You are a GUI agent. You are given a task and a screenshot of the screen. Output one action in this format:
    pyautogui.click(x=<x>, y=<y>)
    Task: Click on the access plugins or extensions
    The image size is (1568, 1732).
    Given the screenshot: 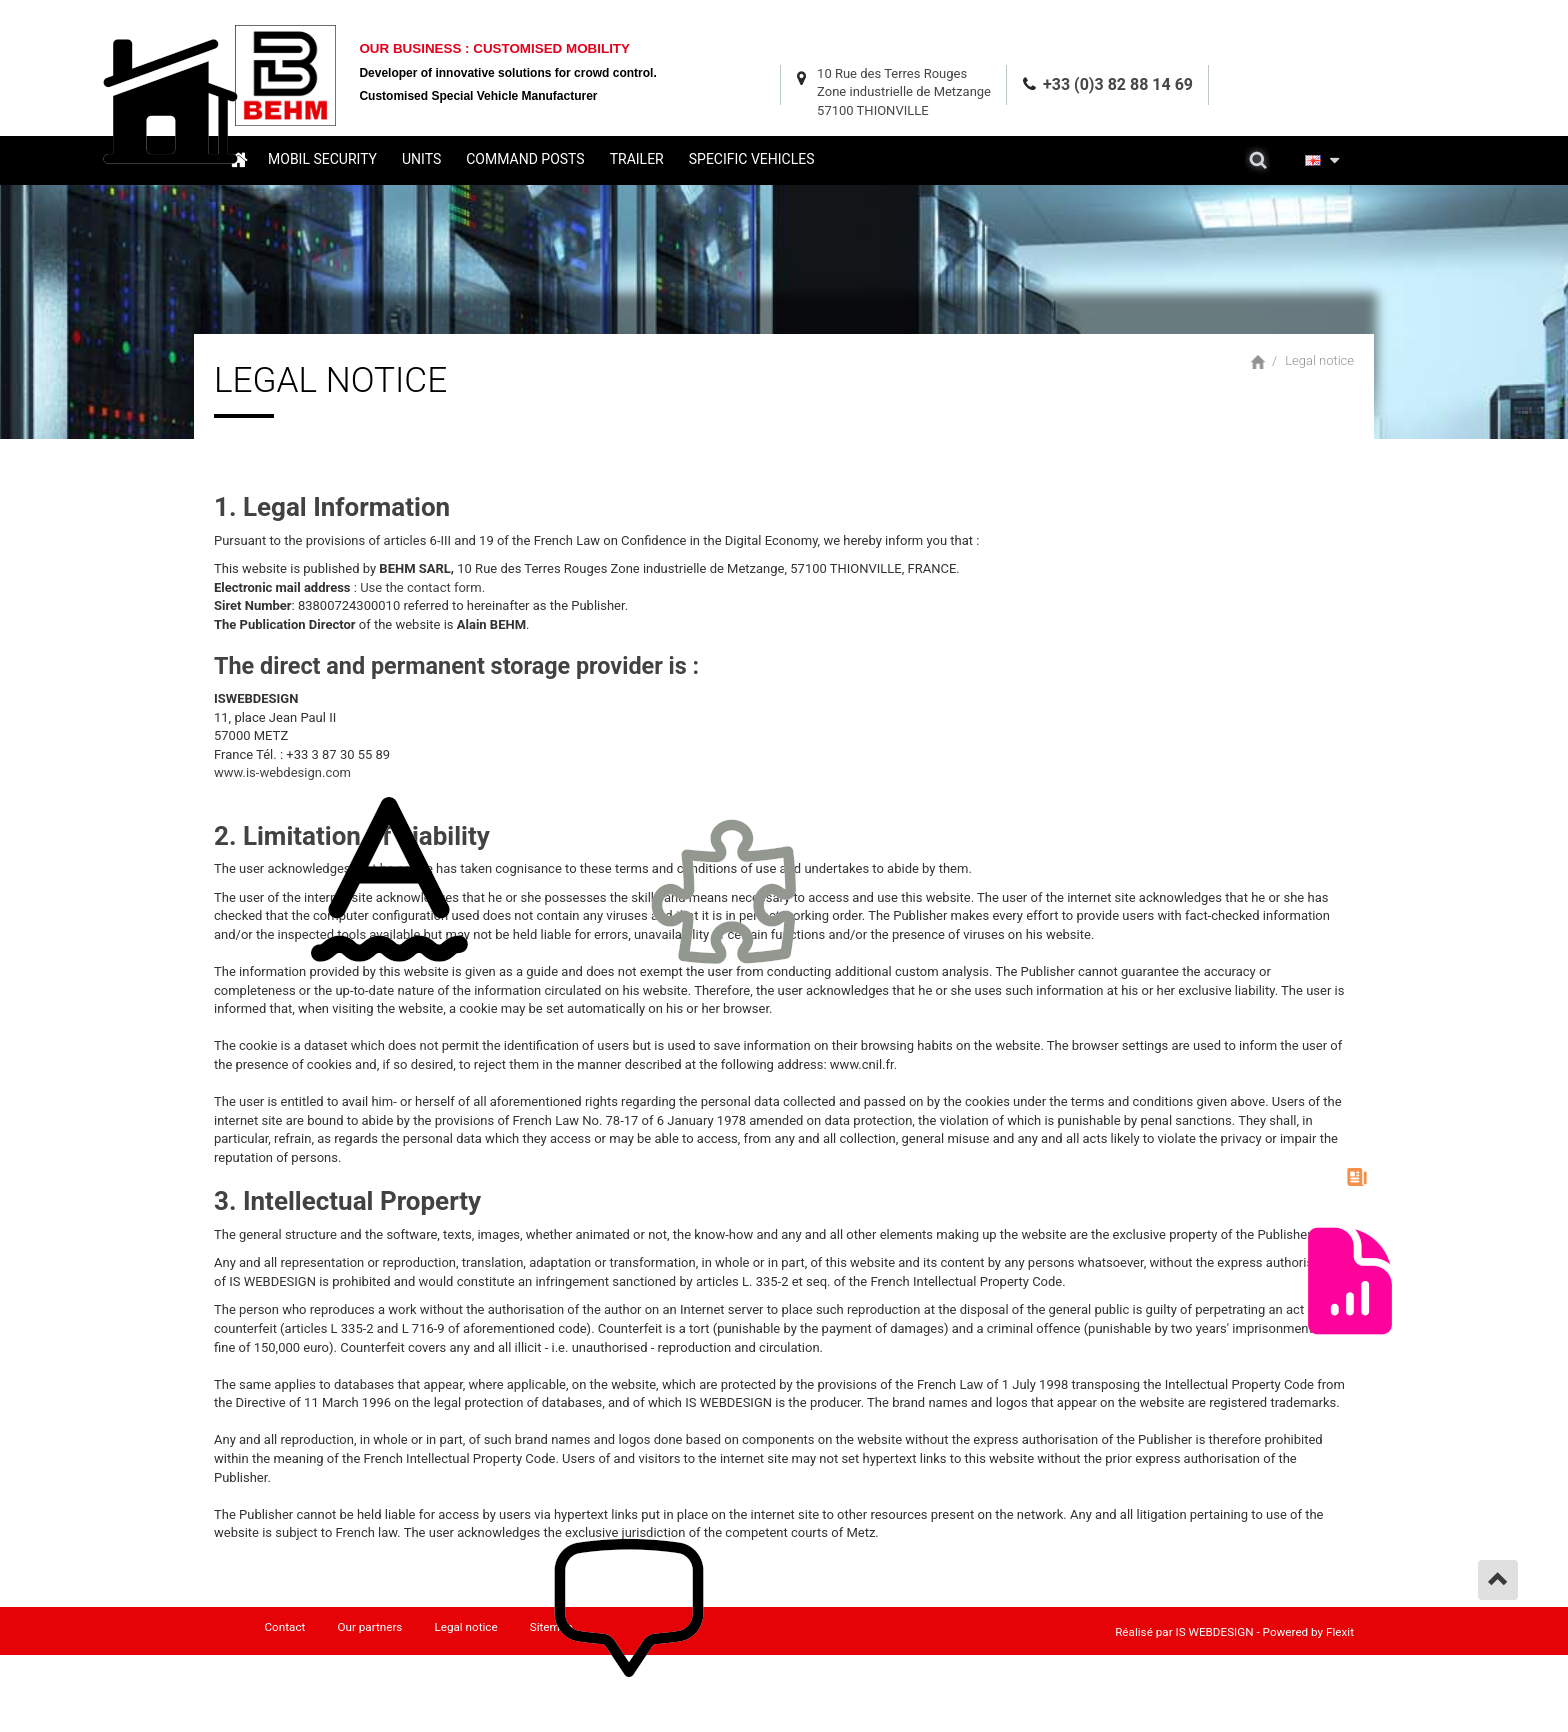 What is the action you would take?
    pyautogui.click(x=726, y=894)
    